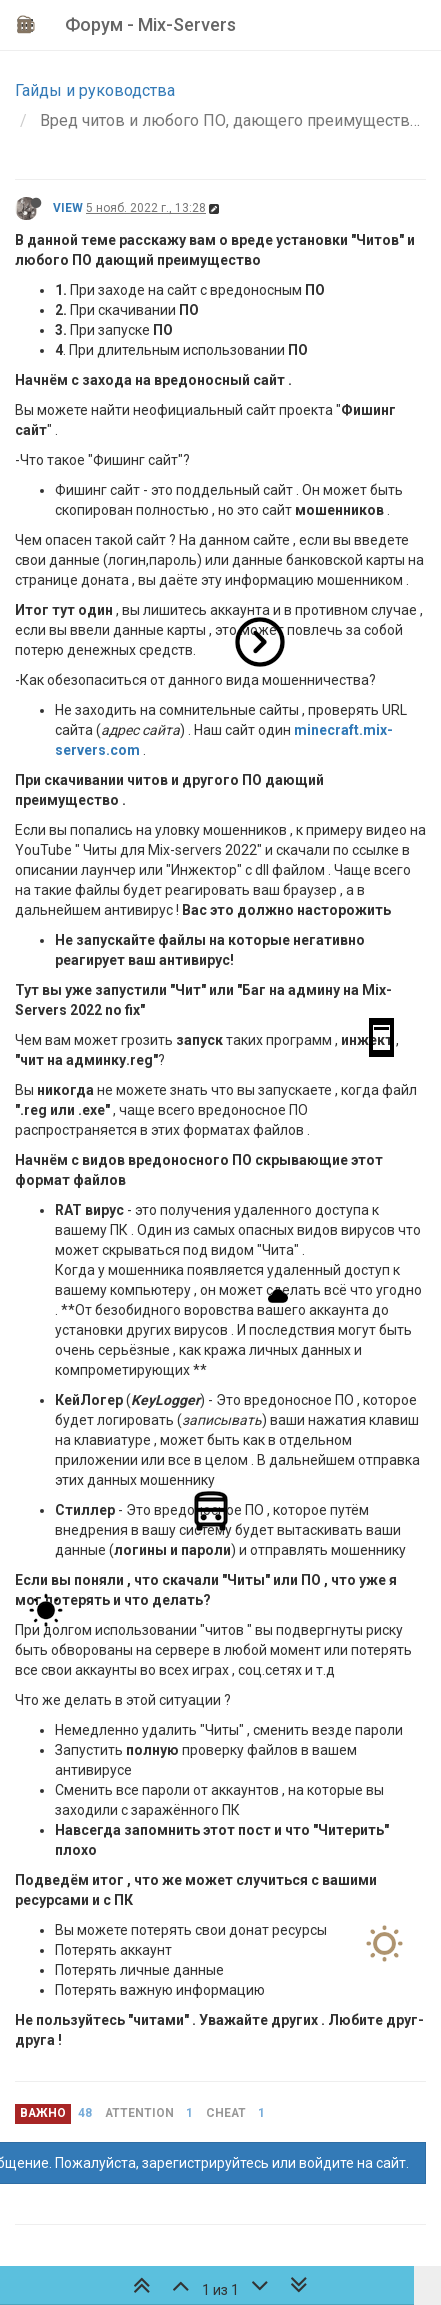  What do you see at coordinates (25, 25) in the screenshot?
I see `access bar or brewery locations` at bounding box center [25, 25].